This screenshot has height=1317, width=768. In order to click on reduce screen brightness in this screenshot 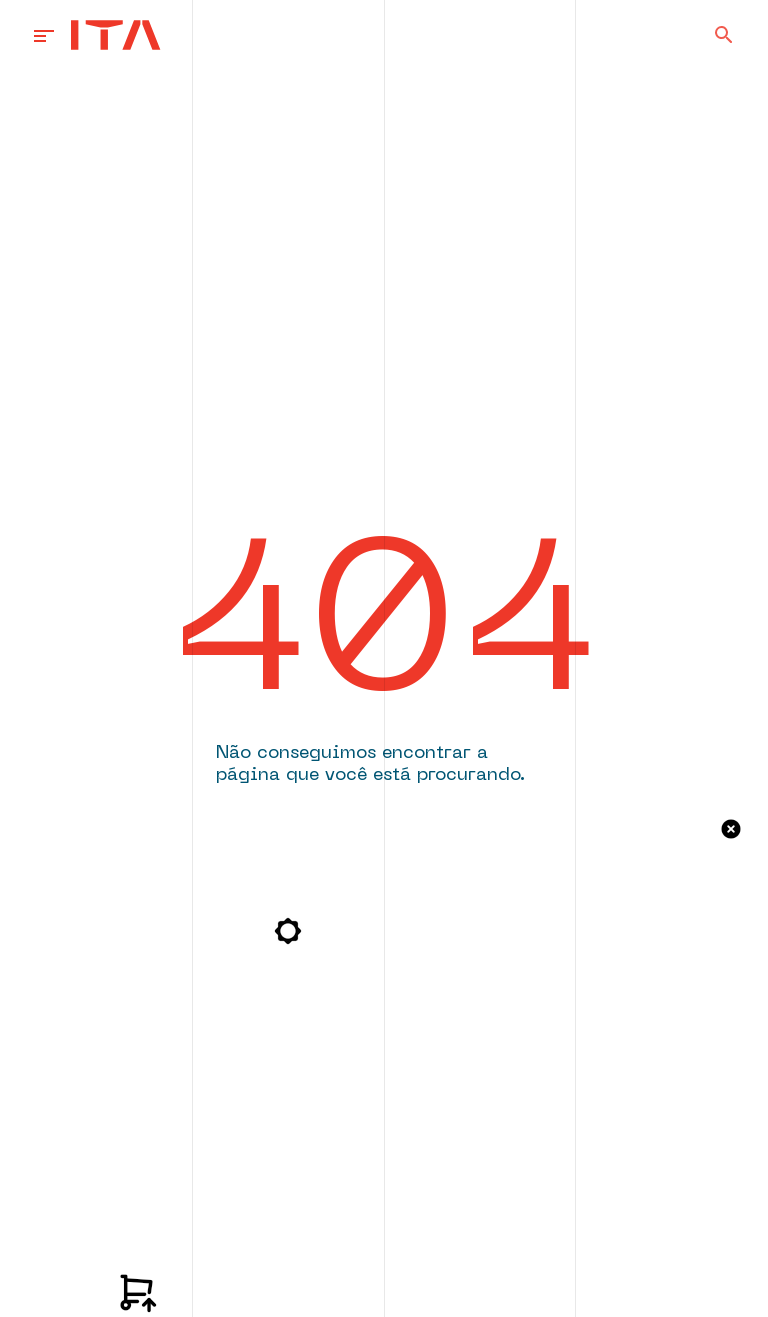, I will do `click(288, 931)`.